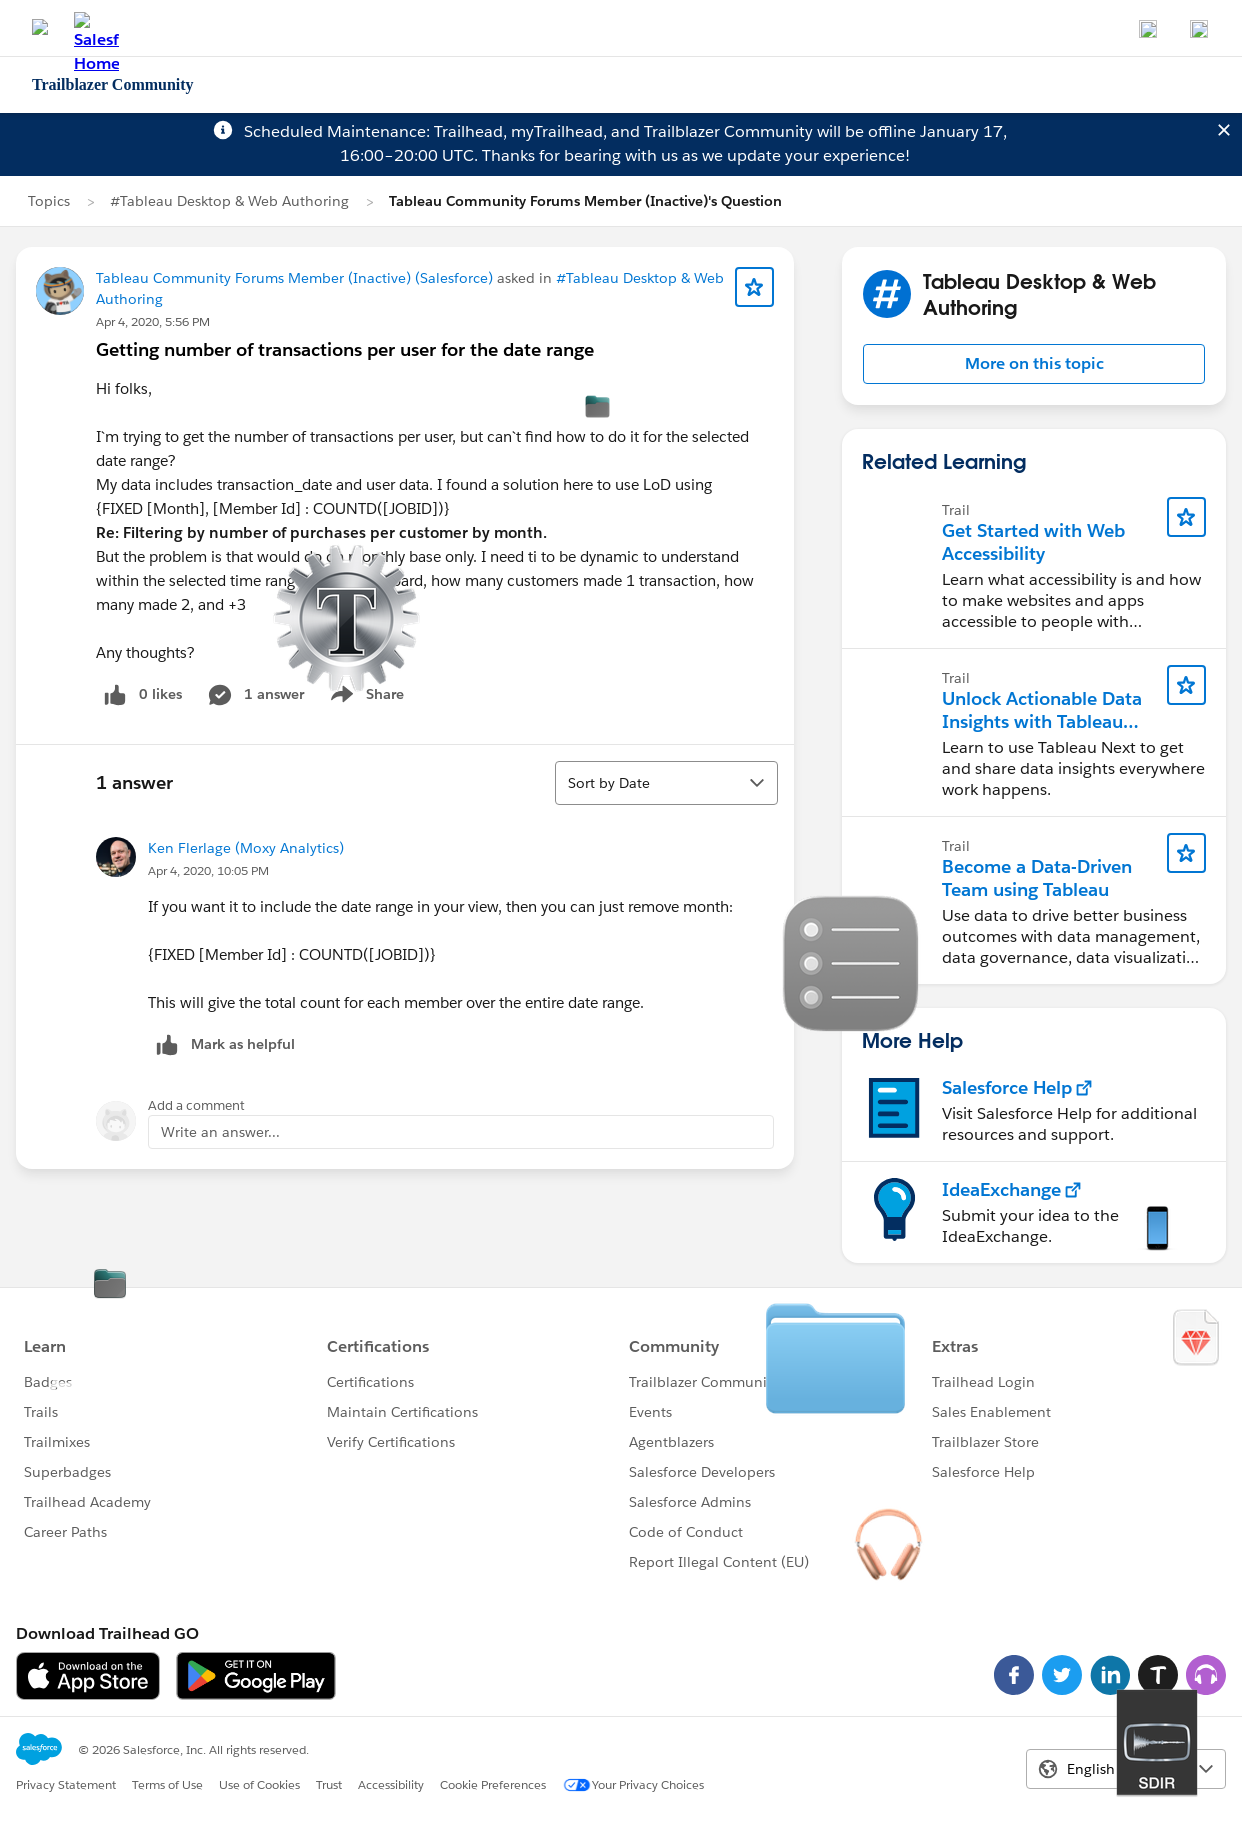 This screenshot has height=1821, width=1242. I want to click on a ruby programming language file, so click(1196, 1337).